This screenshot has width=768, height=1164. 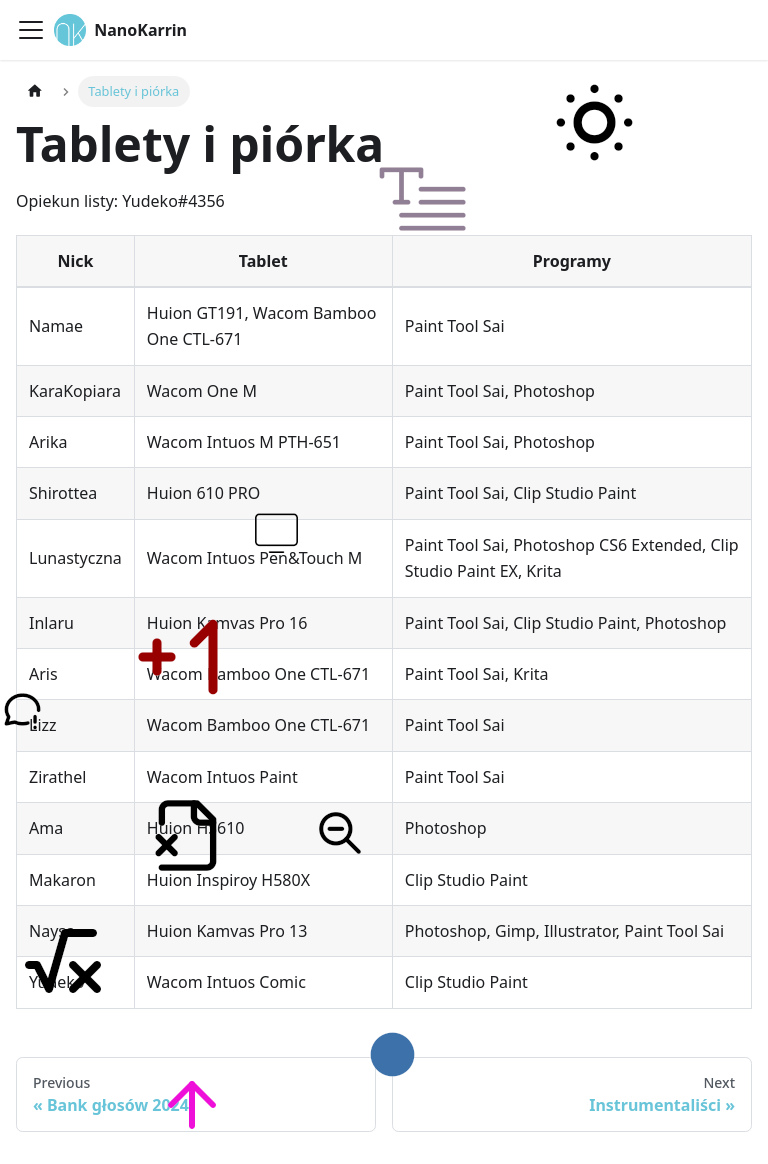 What do you see at coordinates (187, 835) in the screenshot?
I see `delete this file` at bounding box center [187, 835].